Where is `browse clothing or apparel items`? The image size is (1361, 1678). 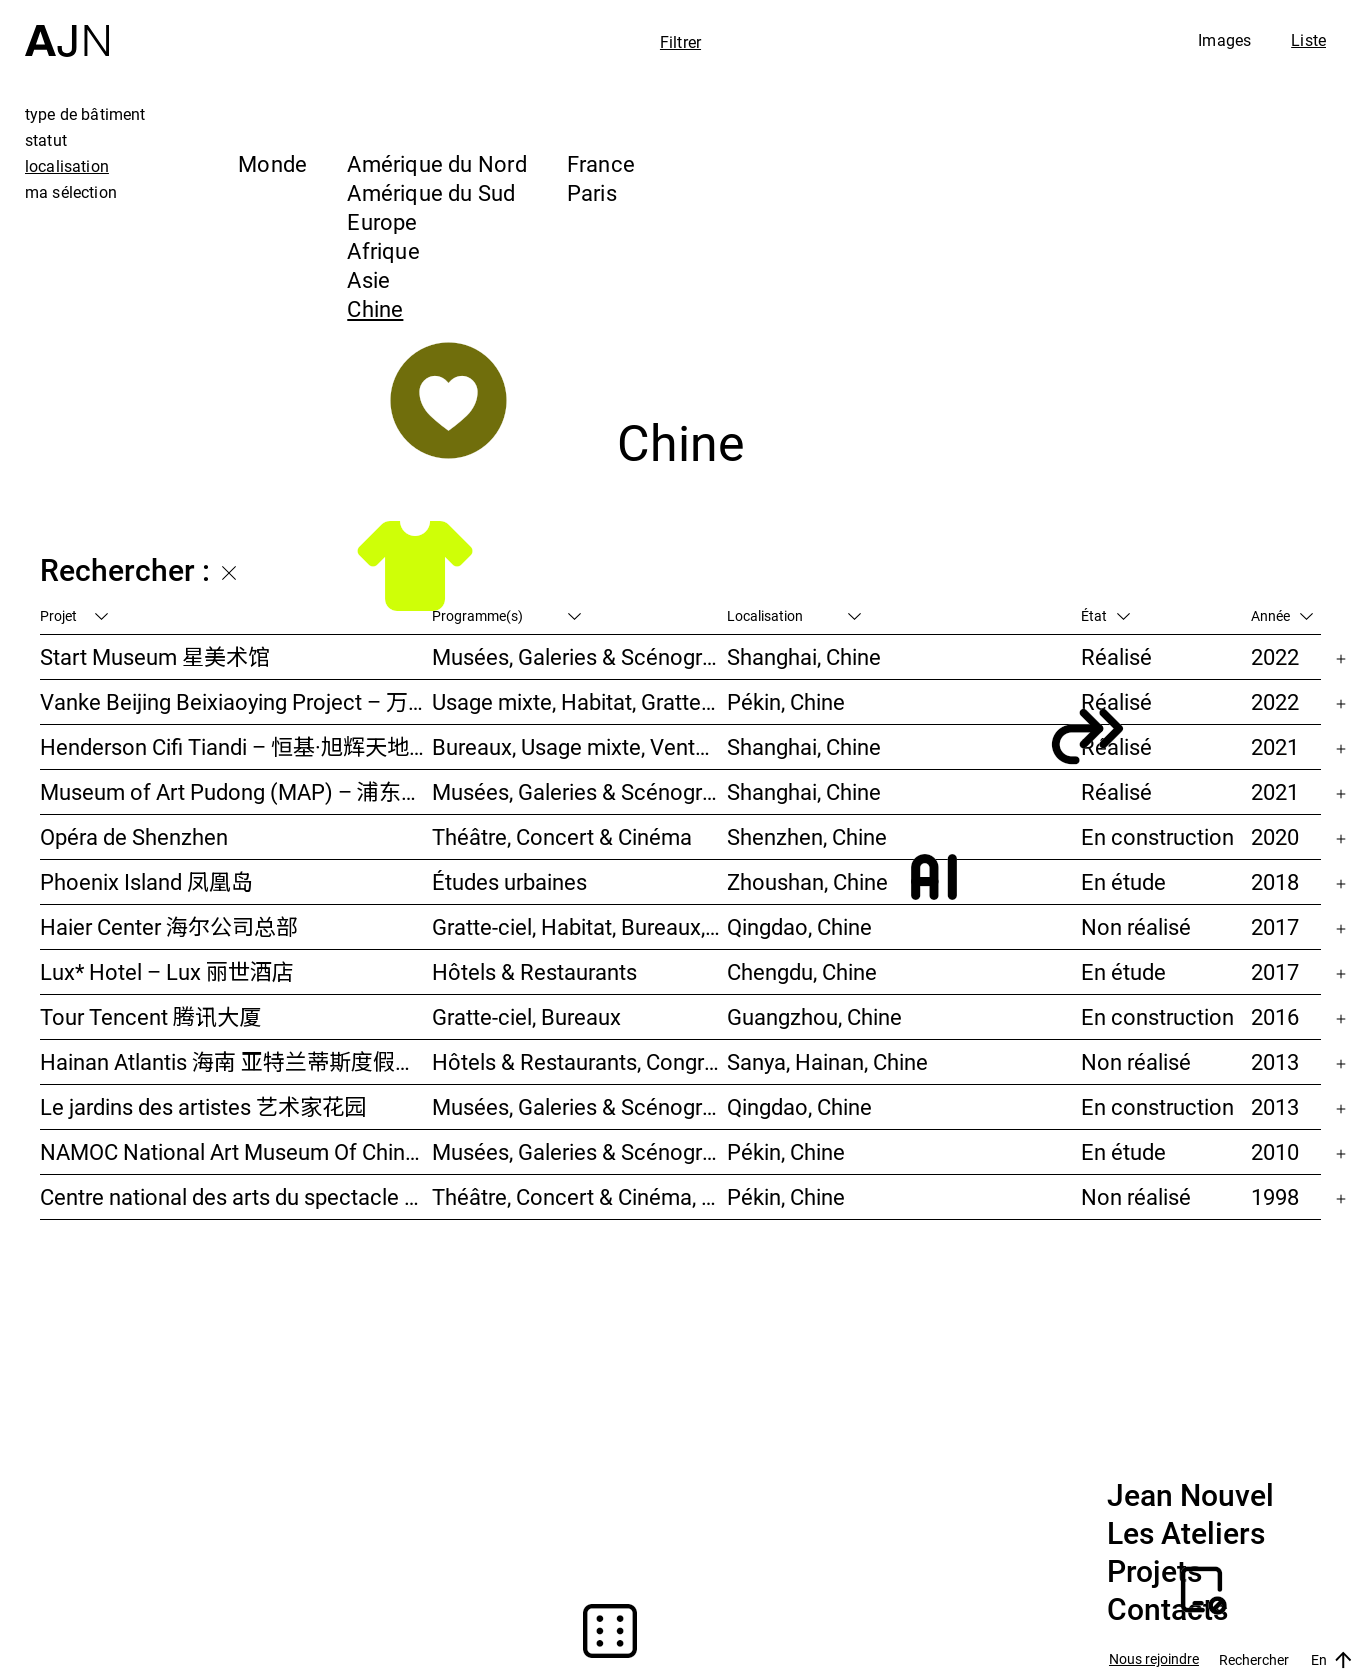
browse clothing or apparel items is located at coordinates (415, 563).